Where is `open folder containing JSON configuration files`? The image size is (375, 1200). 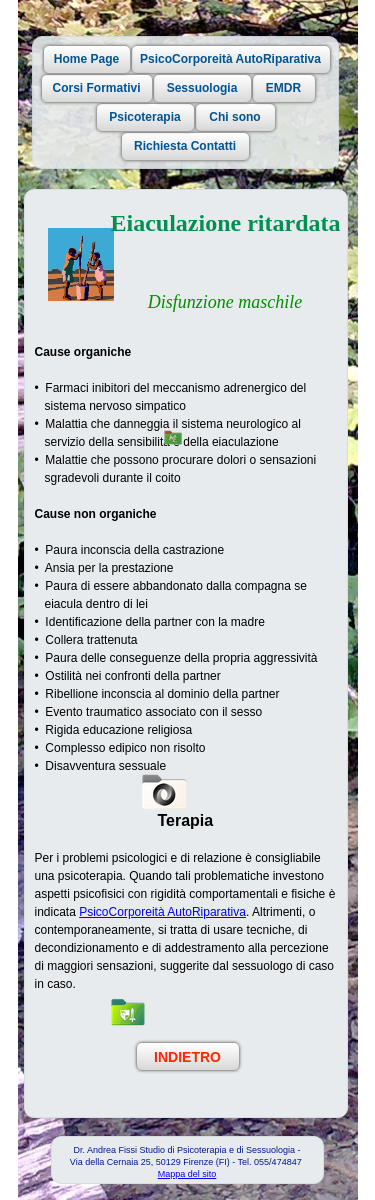
open folder containing JSON configuration files is located at coordinates (164, 793).